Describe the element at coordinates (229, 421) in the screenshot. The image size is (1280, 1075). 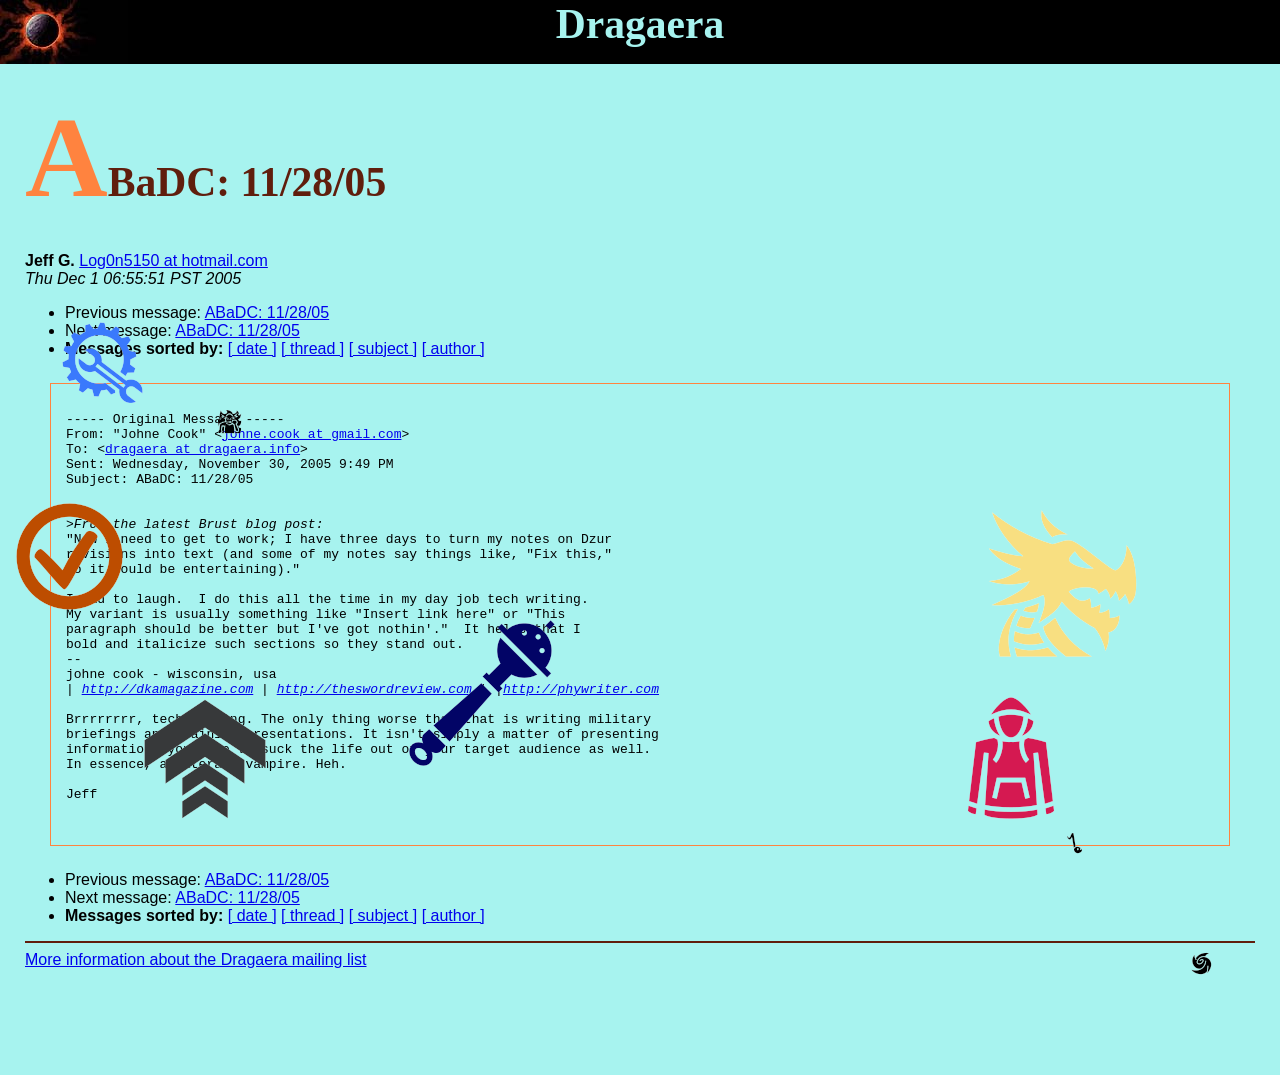
I see `activate enrage ability or berserk mode` at that location.